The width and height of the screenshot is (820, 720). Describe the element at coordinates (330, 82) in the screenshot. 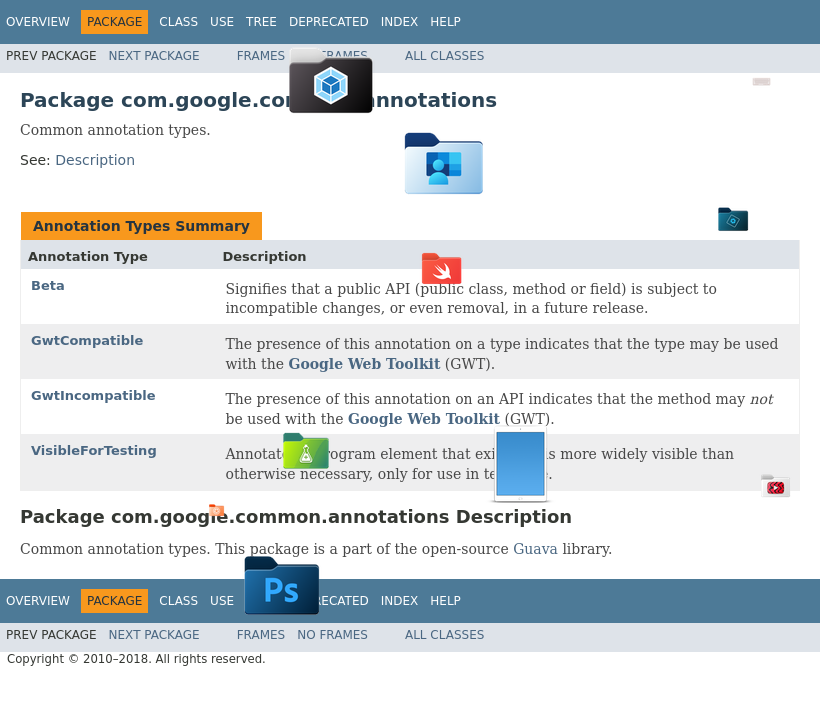

I see `open webpack project folder` at that location.